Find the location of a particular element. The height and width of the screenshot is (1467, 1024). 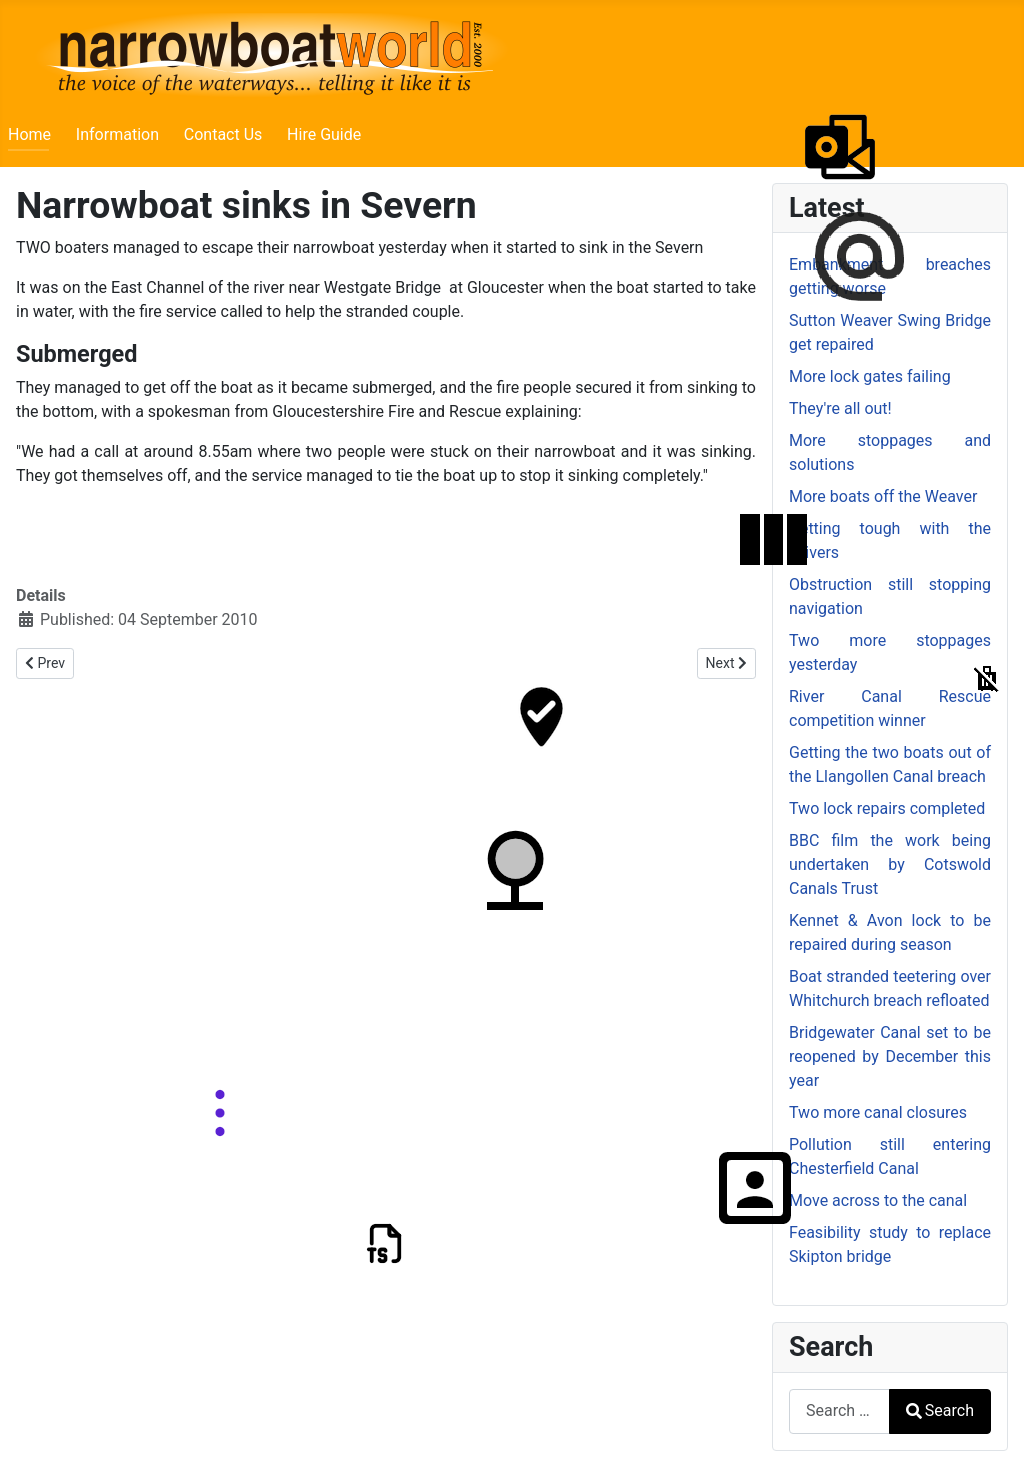

switch to column view layout is located at coordinates (771, 541).